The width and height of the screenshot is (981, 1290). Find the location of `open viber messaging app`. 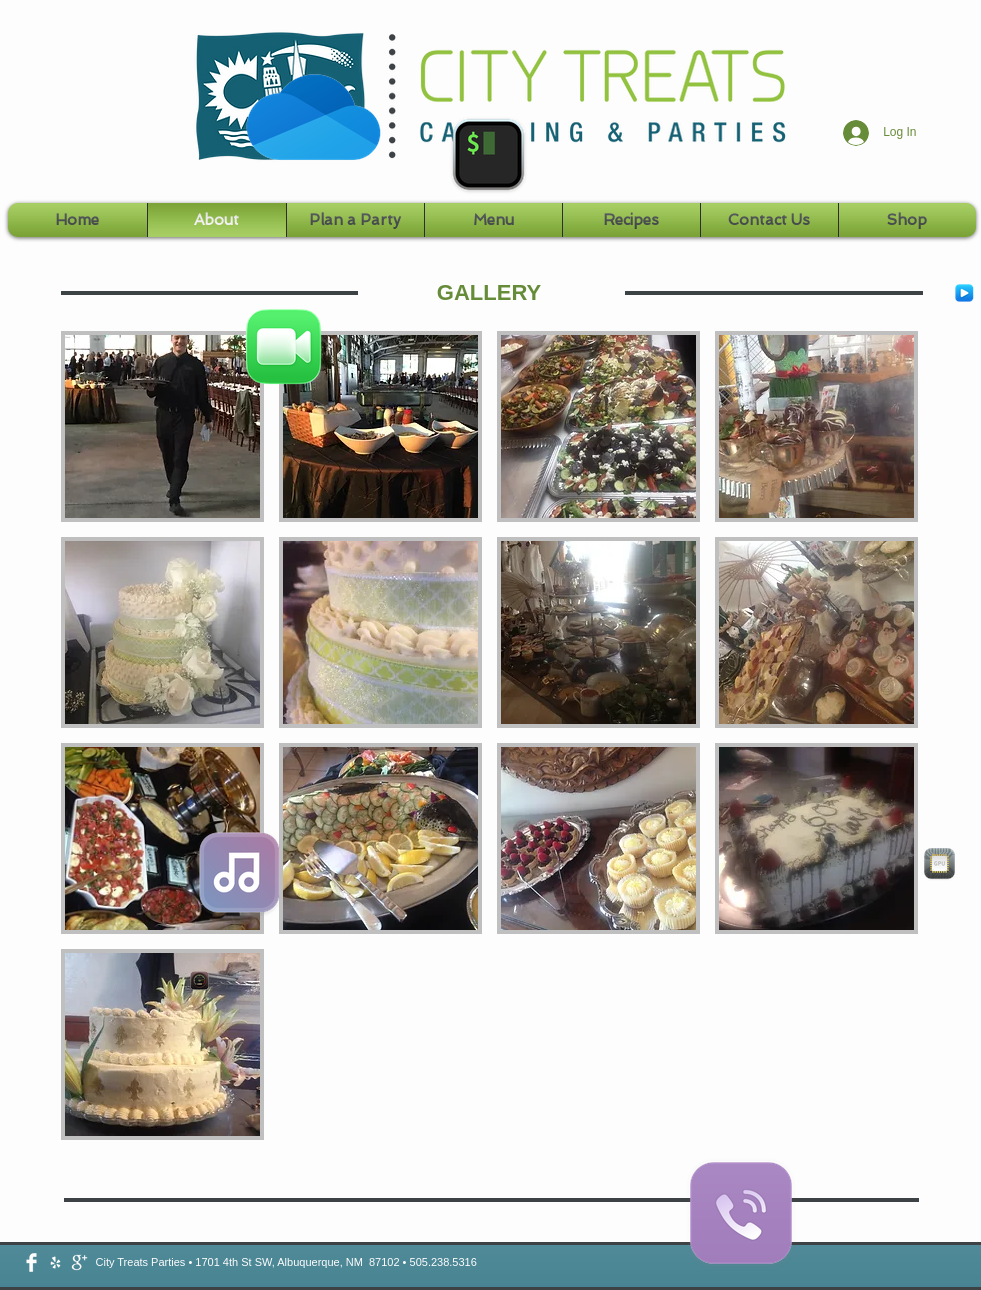

open viber messaging app is located at coordinates (741, 1213).